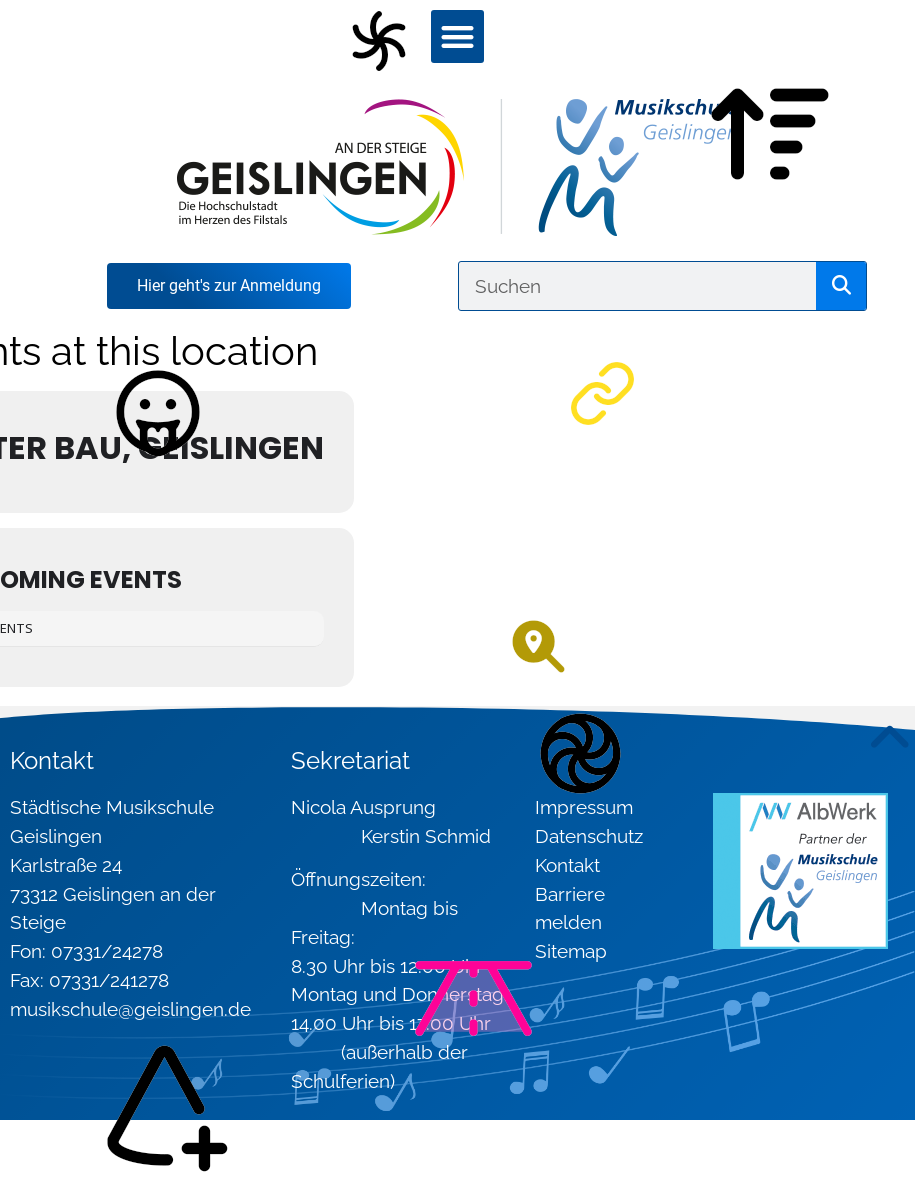  Describe the element at coordinates (473, 998) in the screenshot. I see `view driving directions or navigation` at that location.